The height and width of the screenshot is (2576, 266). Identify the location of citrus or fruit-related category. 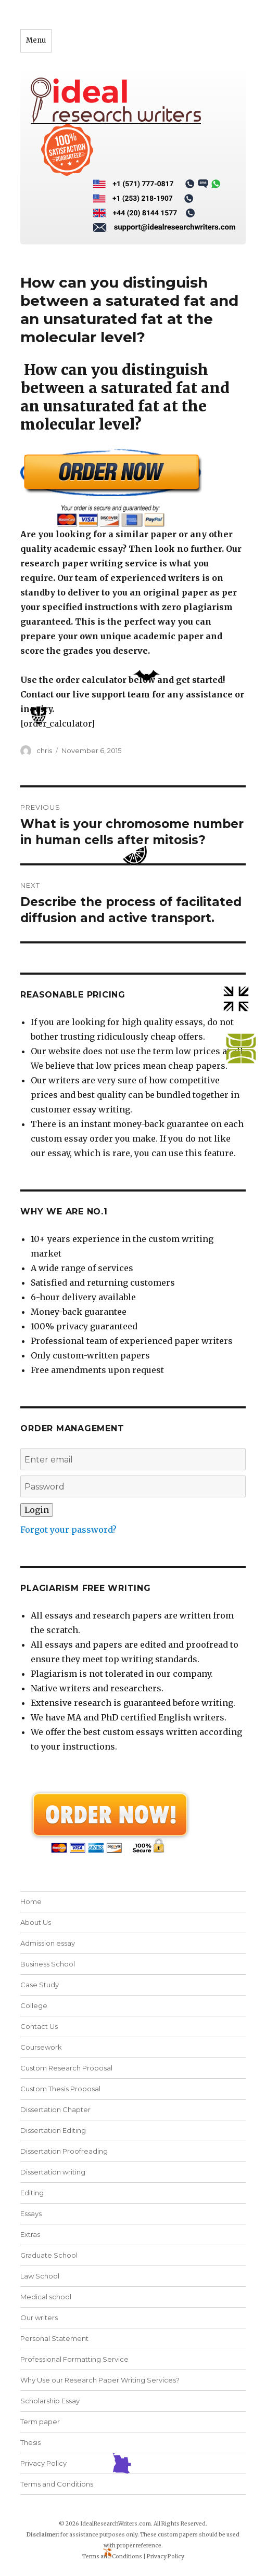
(135, 856).